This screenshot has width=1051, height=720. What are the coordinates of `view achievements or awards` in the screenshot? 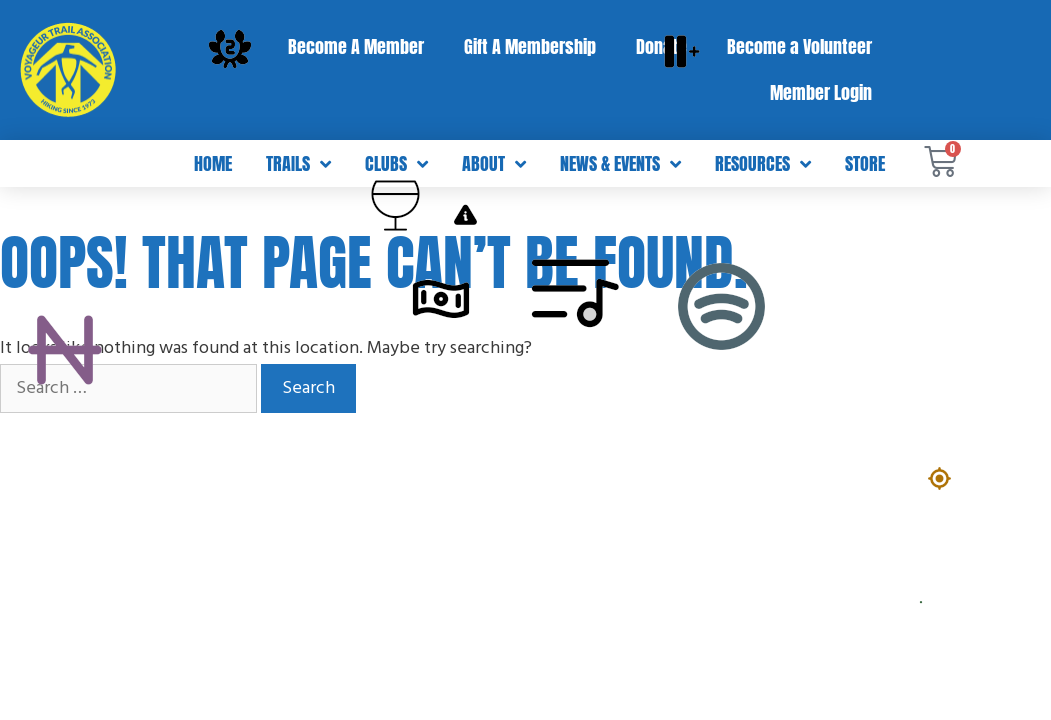 It's located at (230, 49).